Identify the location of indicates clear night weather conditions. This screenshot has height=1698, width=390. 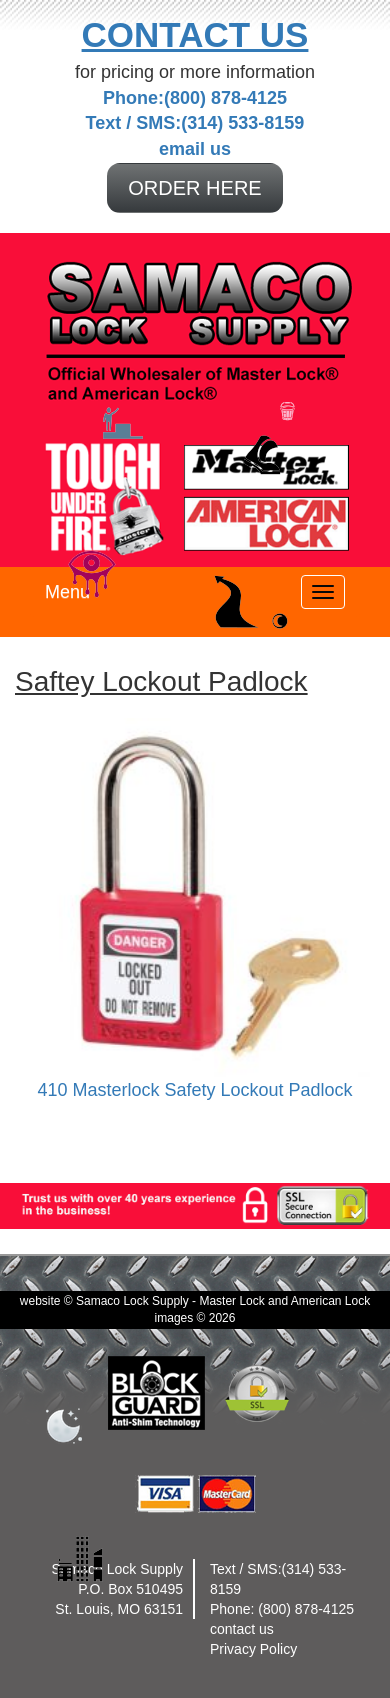
(64, 1426).